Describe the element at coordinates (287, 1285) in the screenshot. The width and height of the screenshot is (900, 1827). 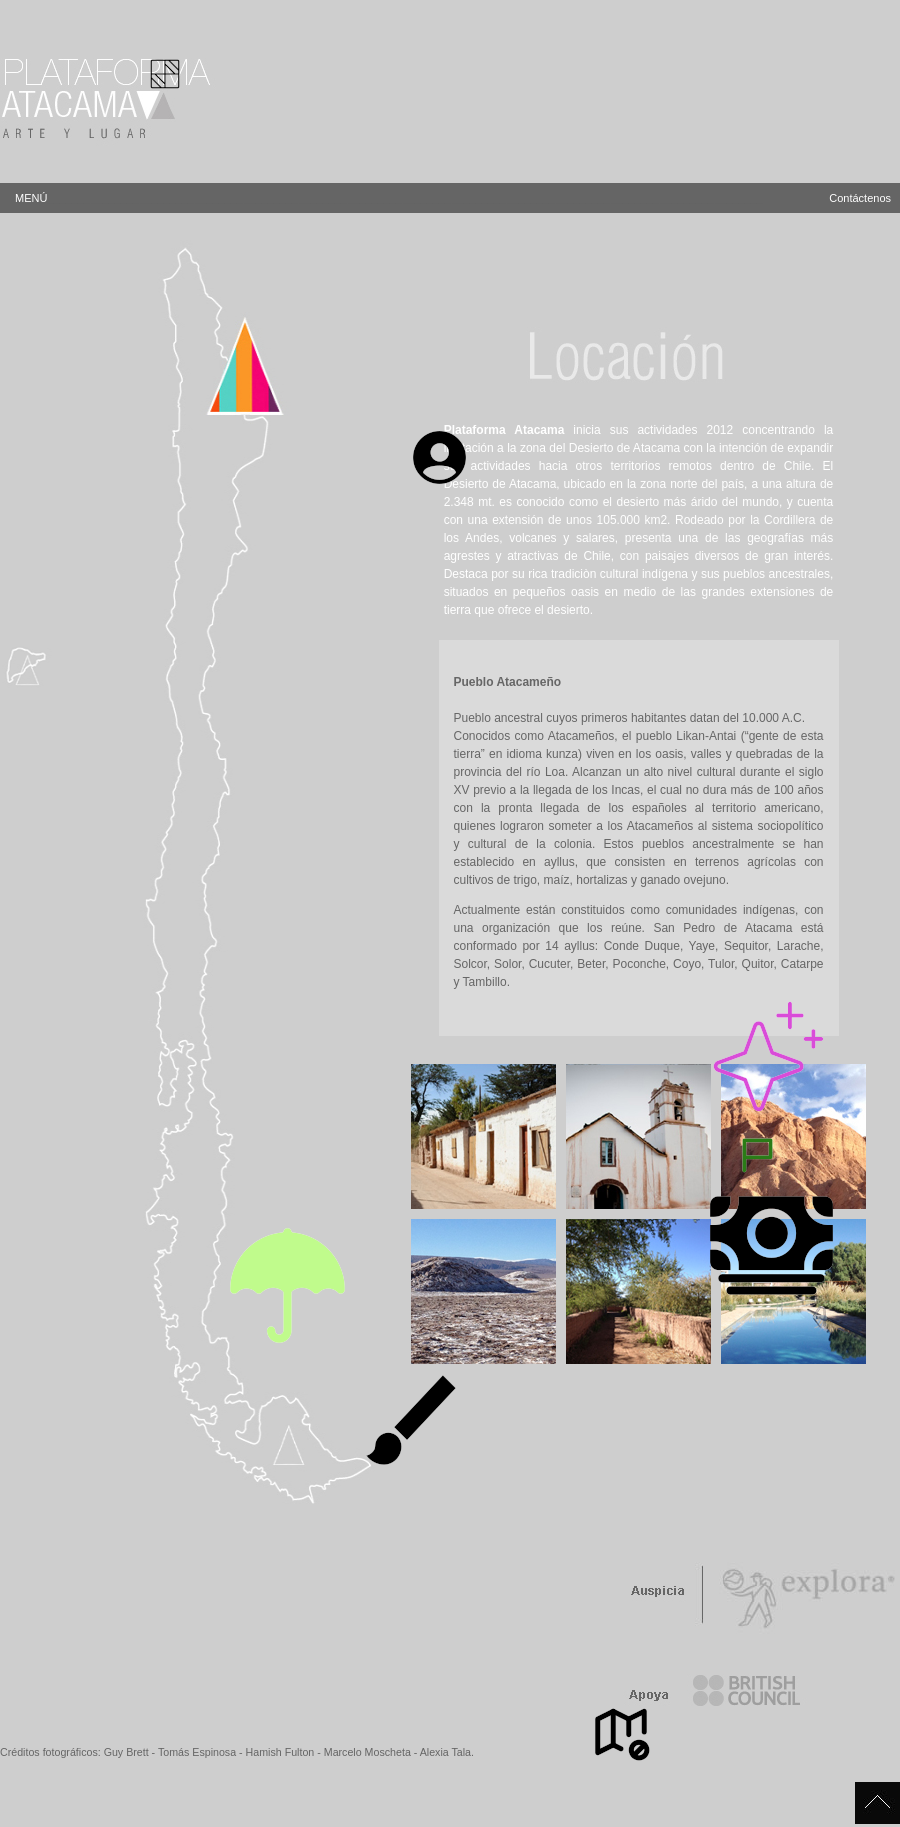
I see `view weather protection or rain forecast` at that location.